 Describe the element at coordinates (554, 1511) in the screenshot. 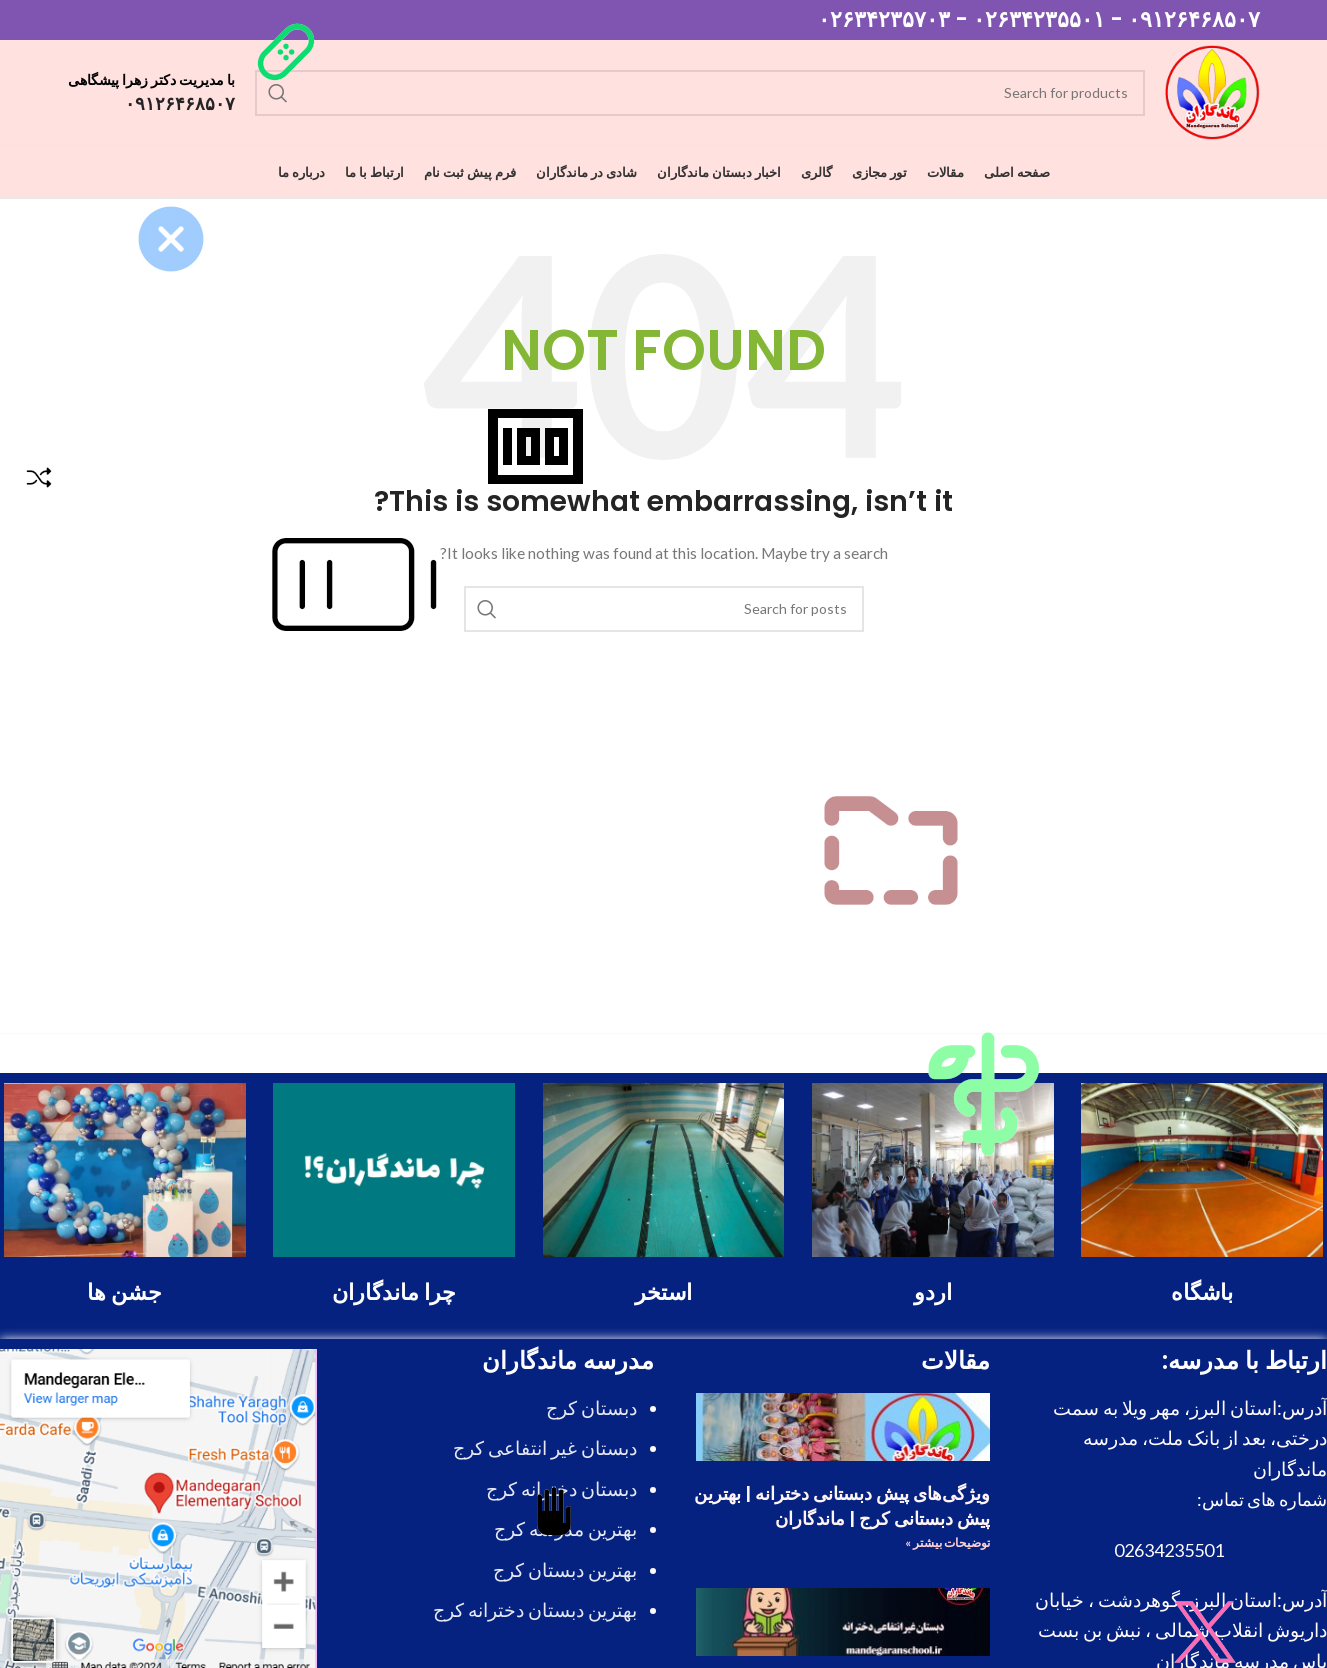

I see `stop or halt an action` at that location.